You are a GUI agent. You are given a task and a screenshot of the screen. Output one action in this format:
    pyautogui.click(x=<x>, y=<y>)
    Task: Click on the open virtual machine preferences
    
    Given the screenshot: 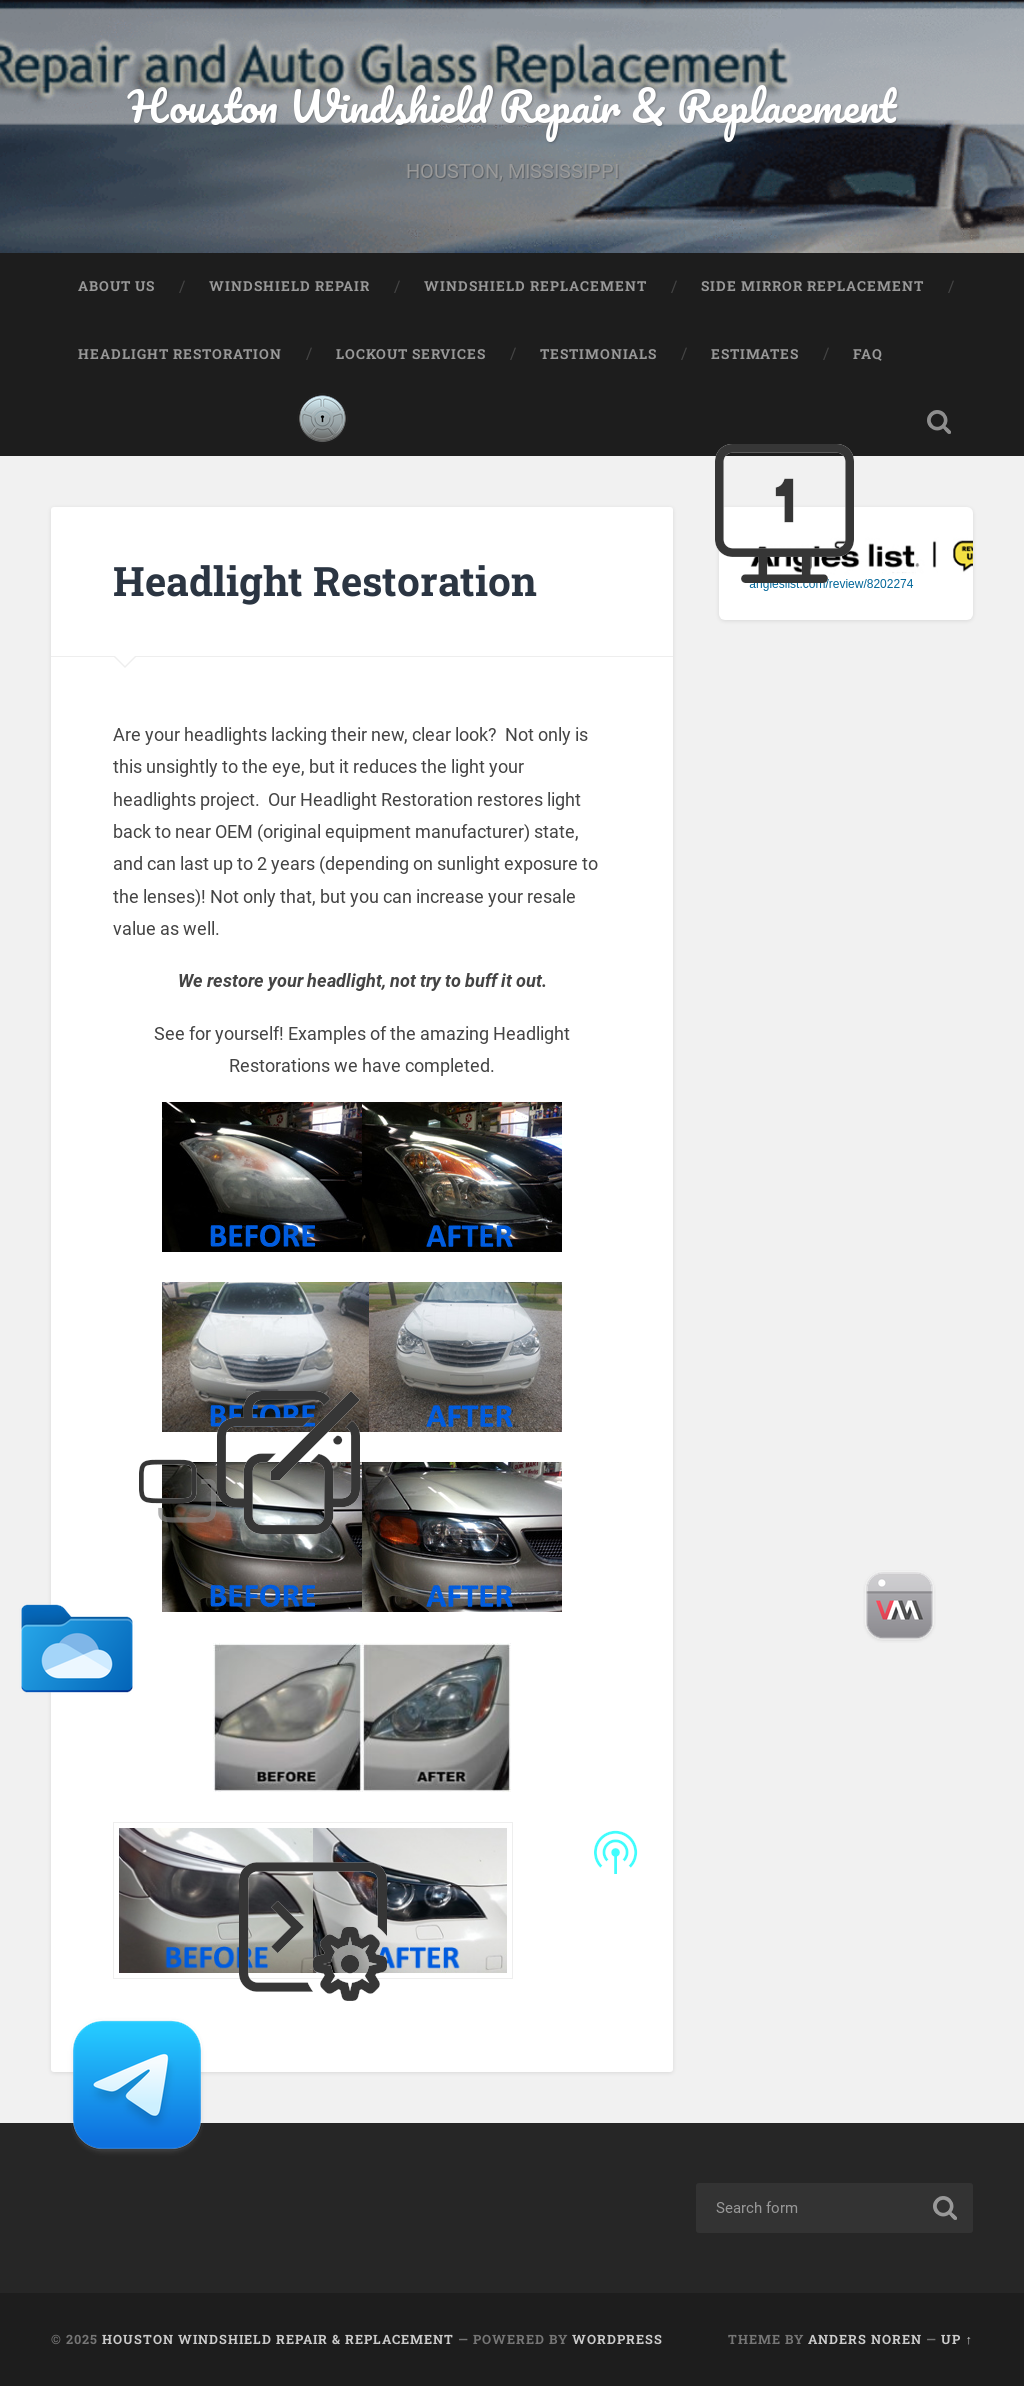 What is the action you would take?
    pyautogui.click(x=899, y=1606)
    